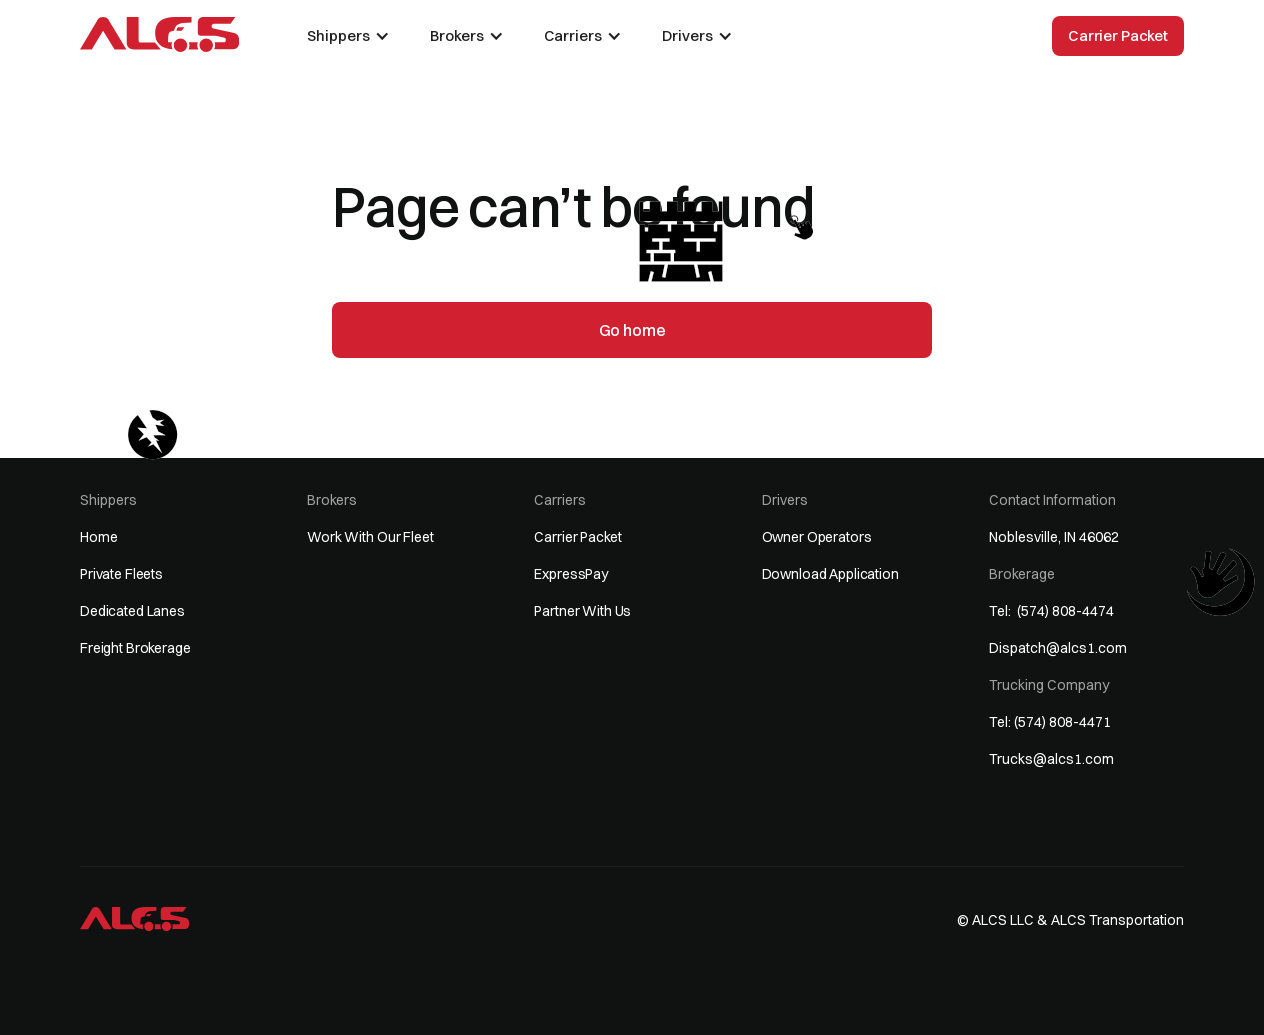 This screenshot has width=1264, height=1035. Describe the element at coordinates (152, 434) in the screenshot. I see `indicates corrupted or damaged disc media` at that location.